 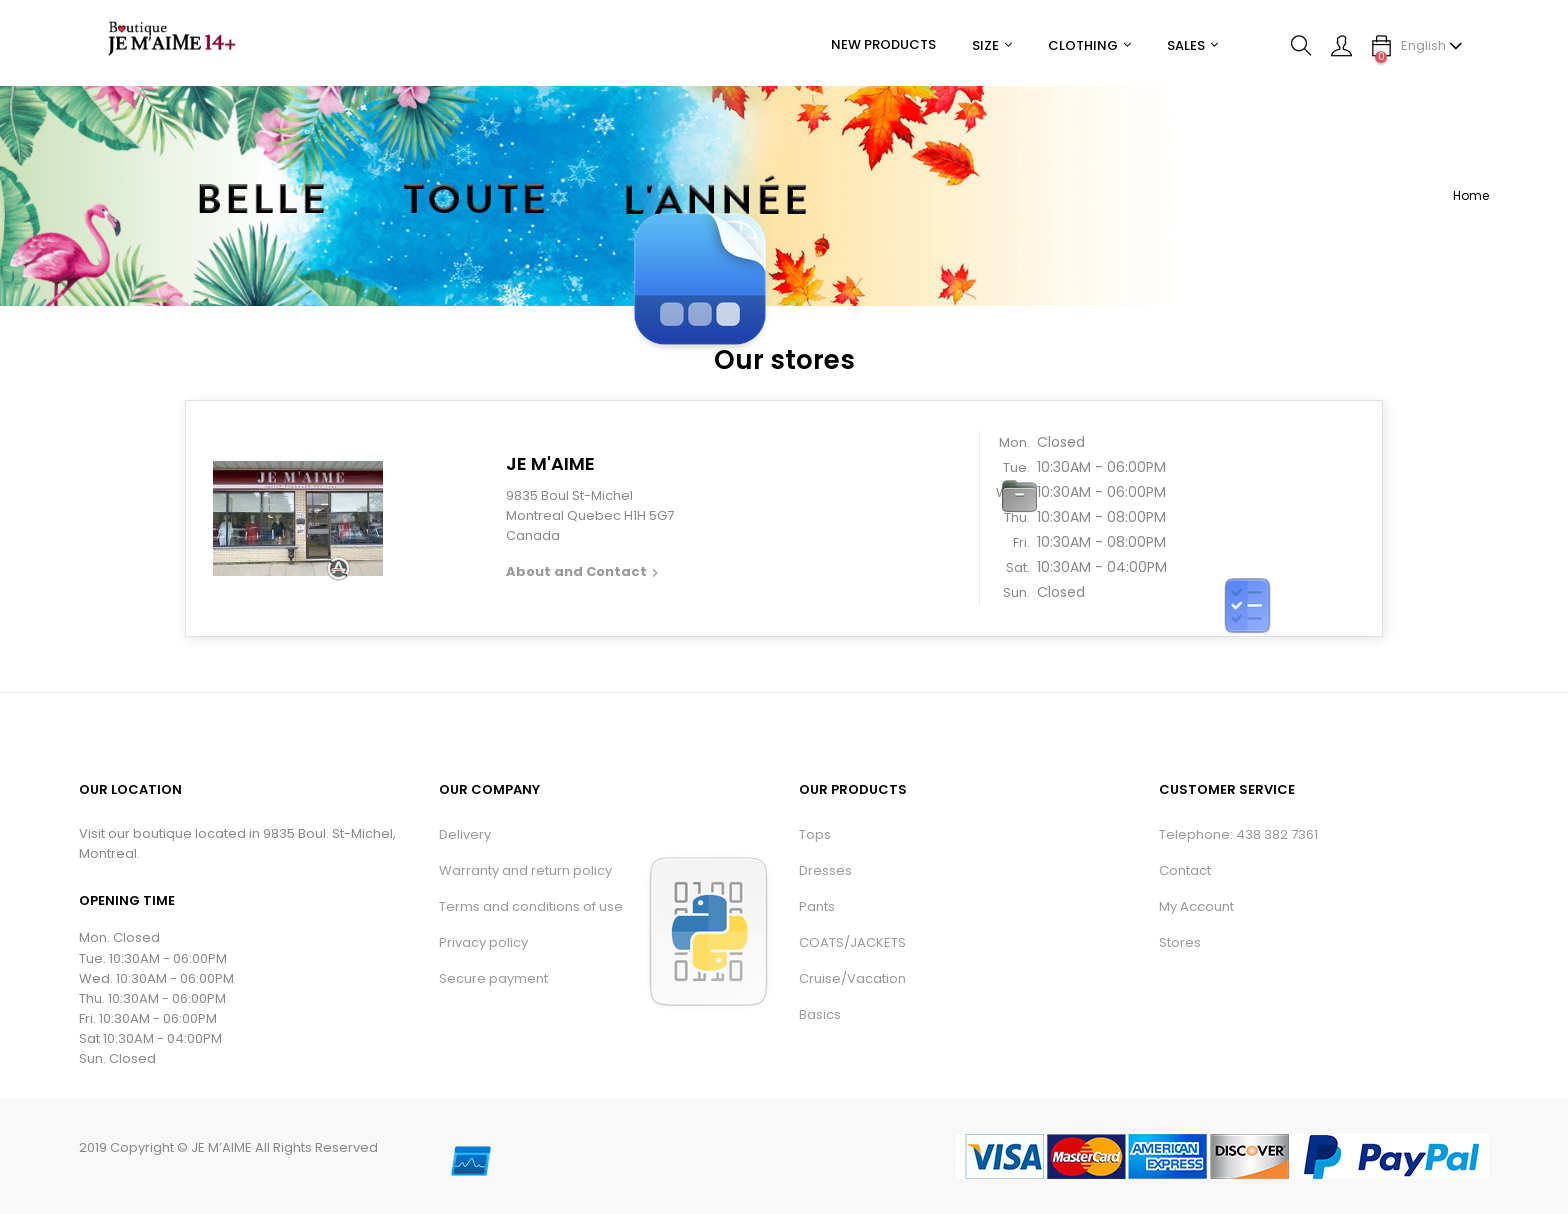 I want to click on open the file manager application, so click(x=1019, y=495).